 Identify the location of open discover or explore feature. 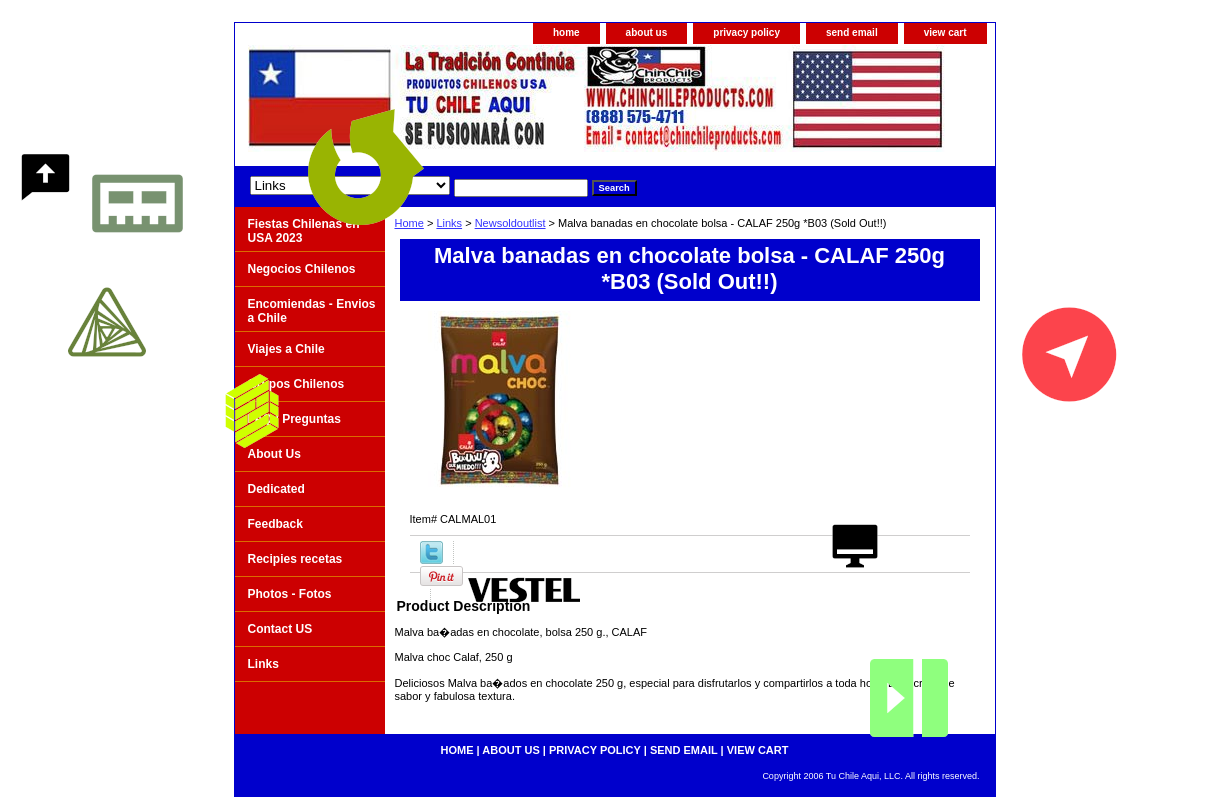
(1064, 354).